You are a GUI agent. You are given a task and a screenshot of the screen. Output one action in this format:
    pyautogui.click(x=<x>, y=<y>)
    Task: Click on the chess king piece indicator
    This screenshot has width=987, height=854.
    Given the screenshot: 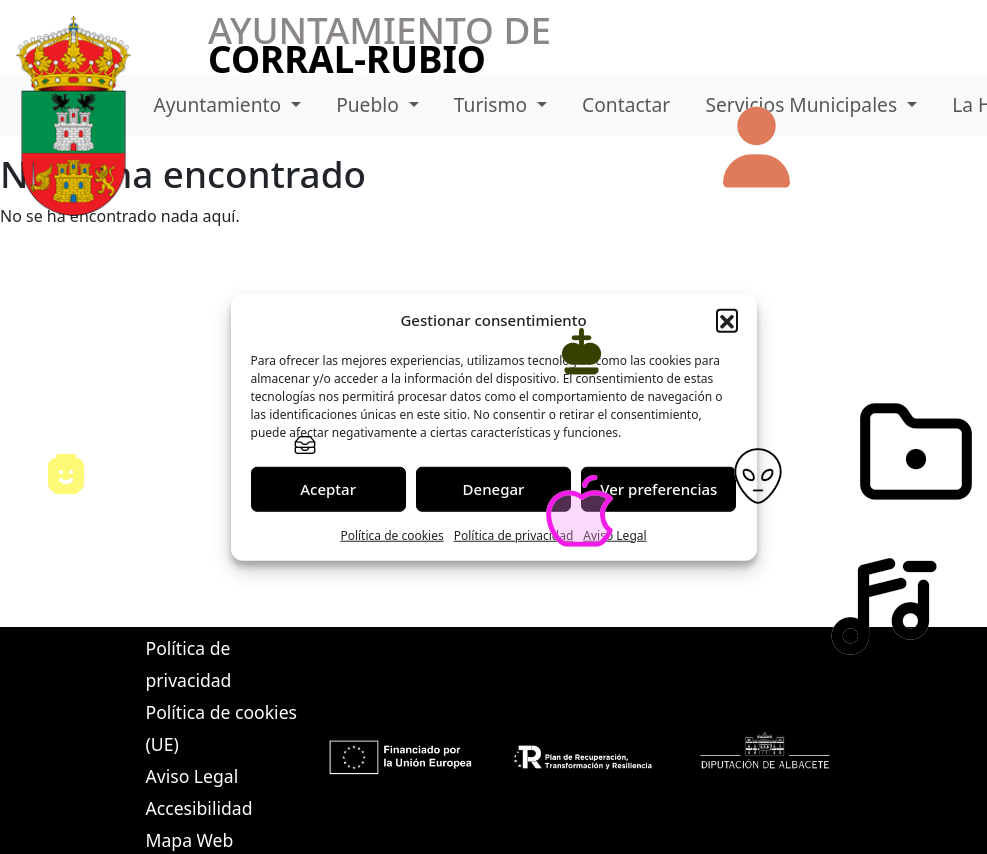 What is the action you would take?
    pyautogui.click(x=581, y=352)
    